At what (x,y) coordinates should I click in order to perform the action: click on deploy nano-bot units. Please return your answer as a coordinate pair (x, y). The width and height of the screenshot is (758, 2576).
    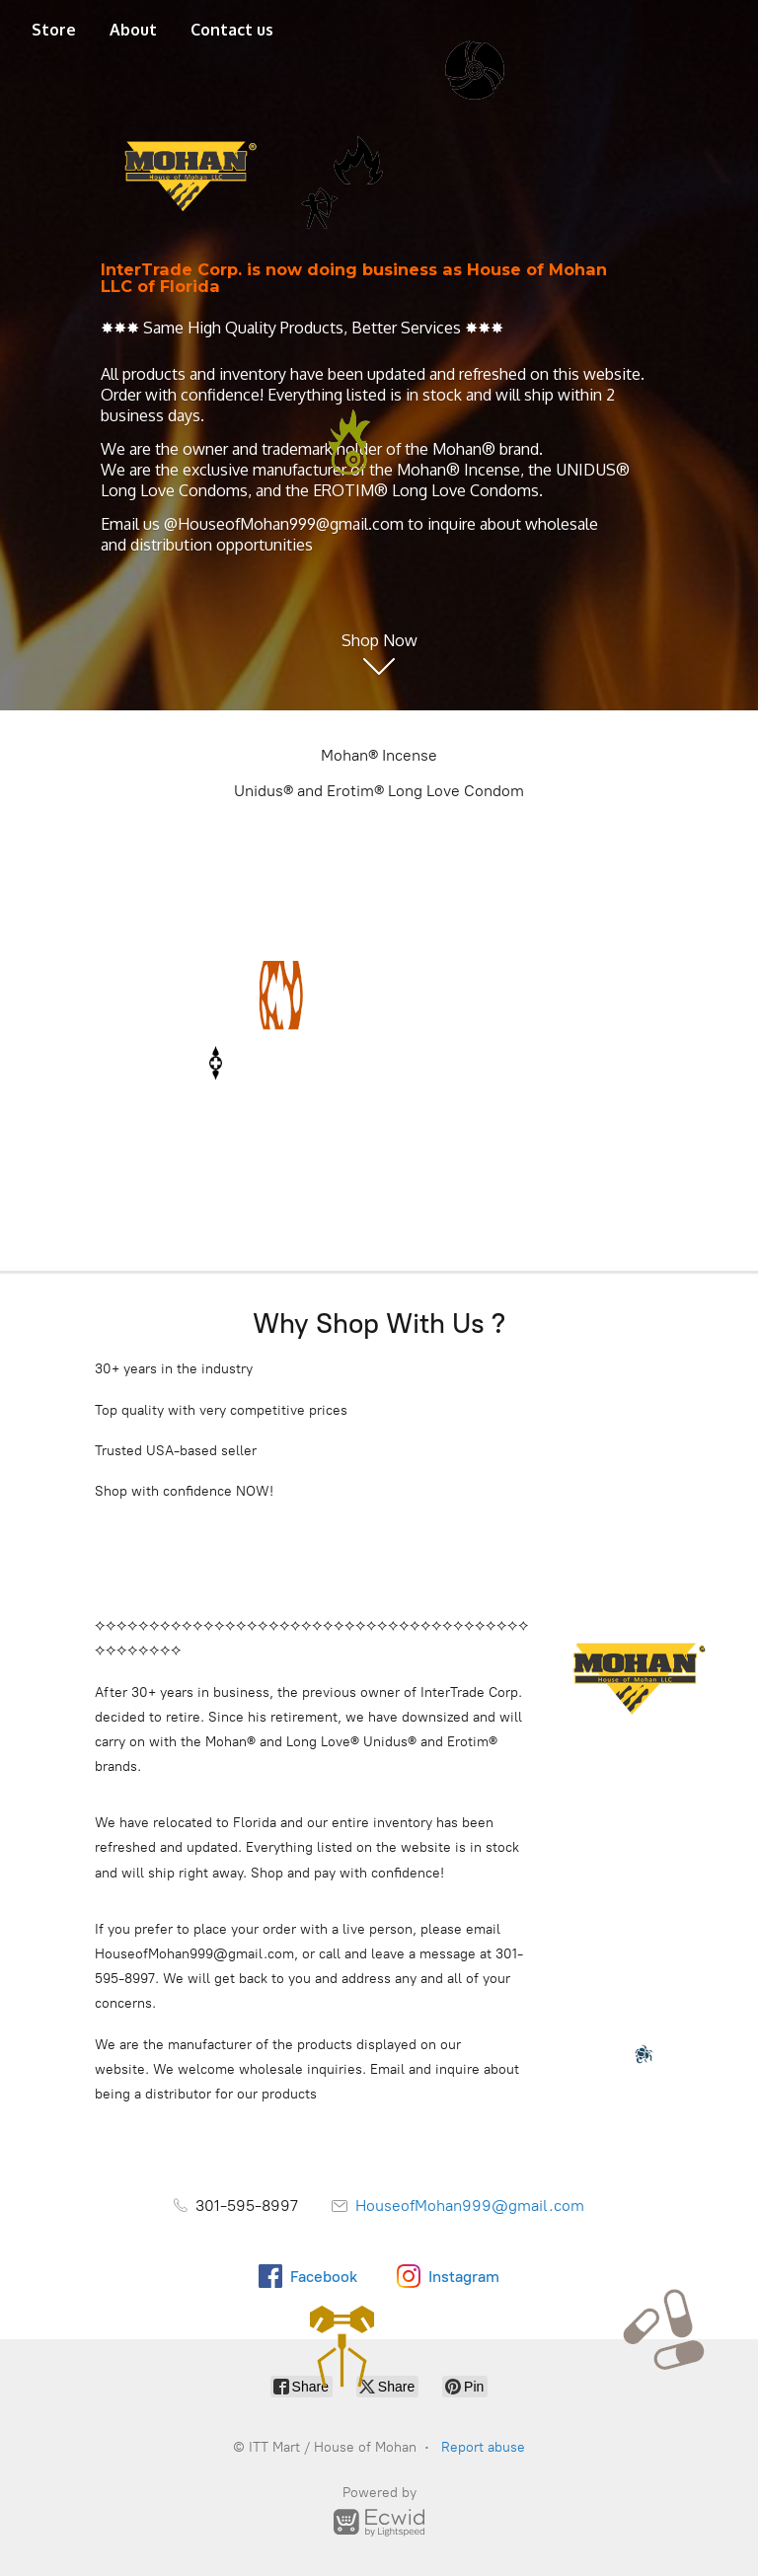
    Looking at the image, I should click on (341, 2346).